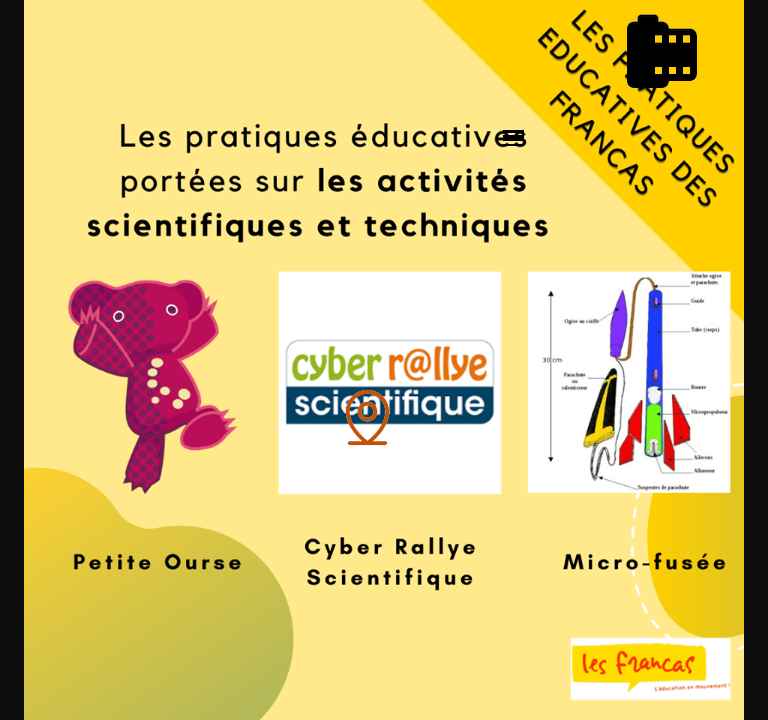 This screenshot has height=720, width=768. What do you see at coordinates (662, 53) in the screenshot?
I see `access photos from camera roll` at bounding box center [662, 53].